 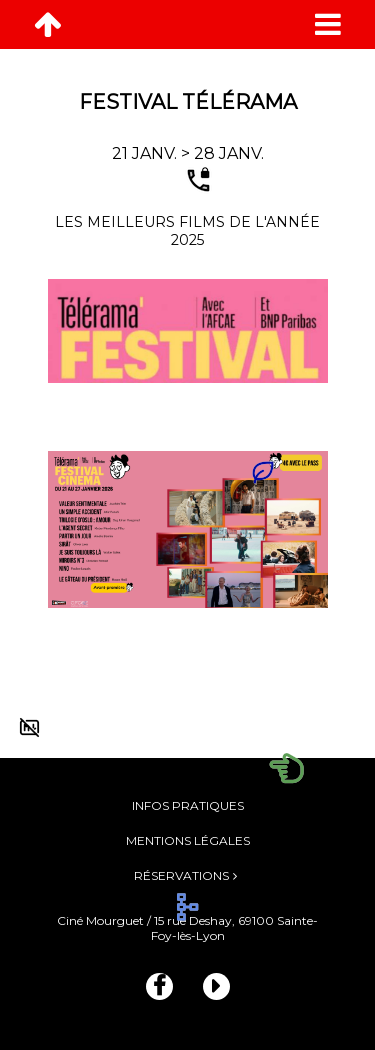 What do you see at coordinates (187, 907) in the screenshot?
I see `view database schema structure` at bounding box center [187, 907].